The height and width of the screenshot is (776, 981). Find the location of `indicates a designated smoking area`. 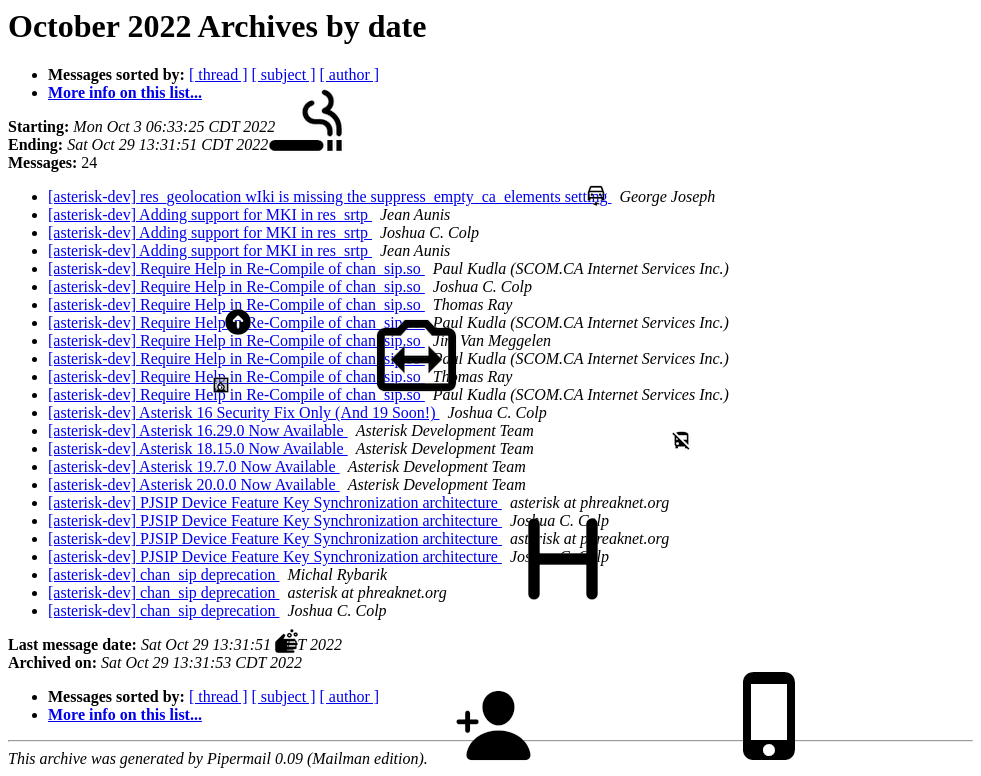

indicates a designated smoking area is located at coordinates (305, 125).